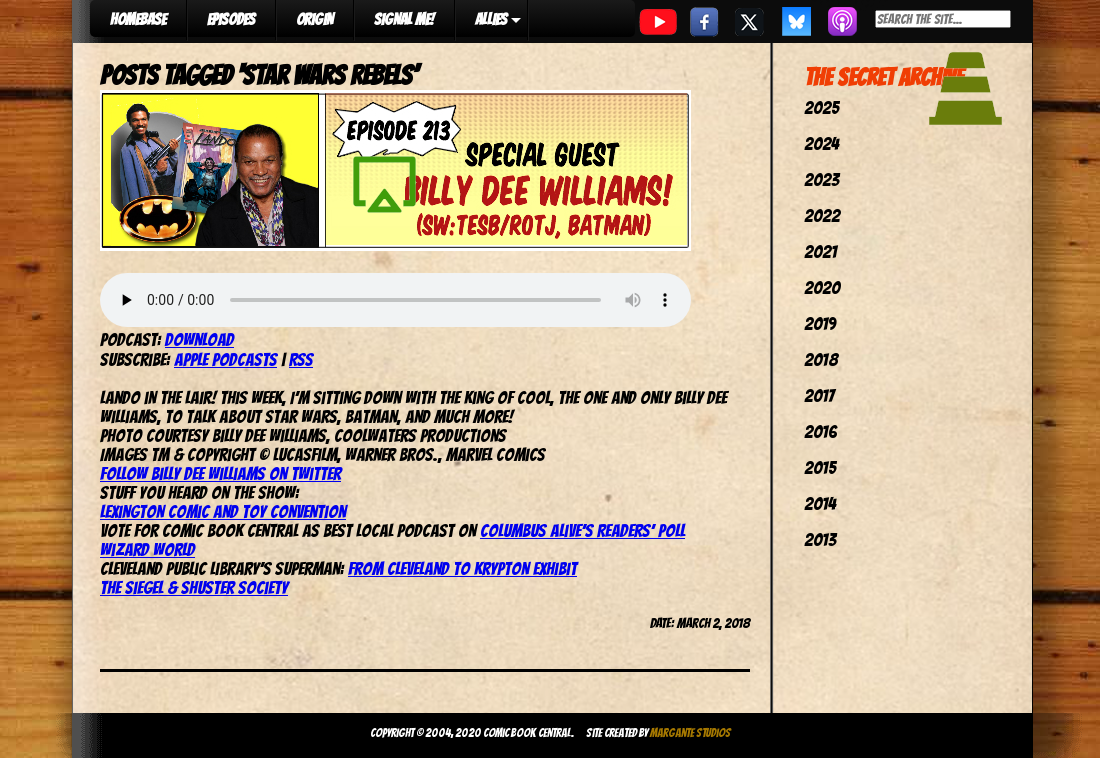  I want to click on stream content to an external display via airplay, so click(384, 184).